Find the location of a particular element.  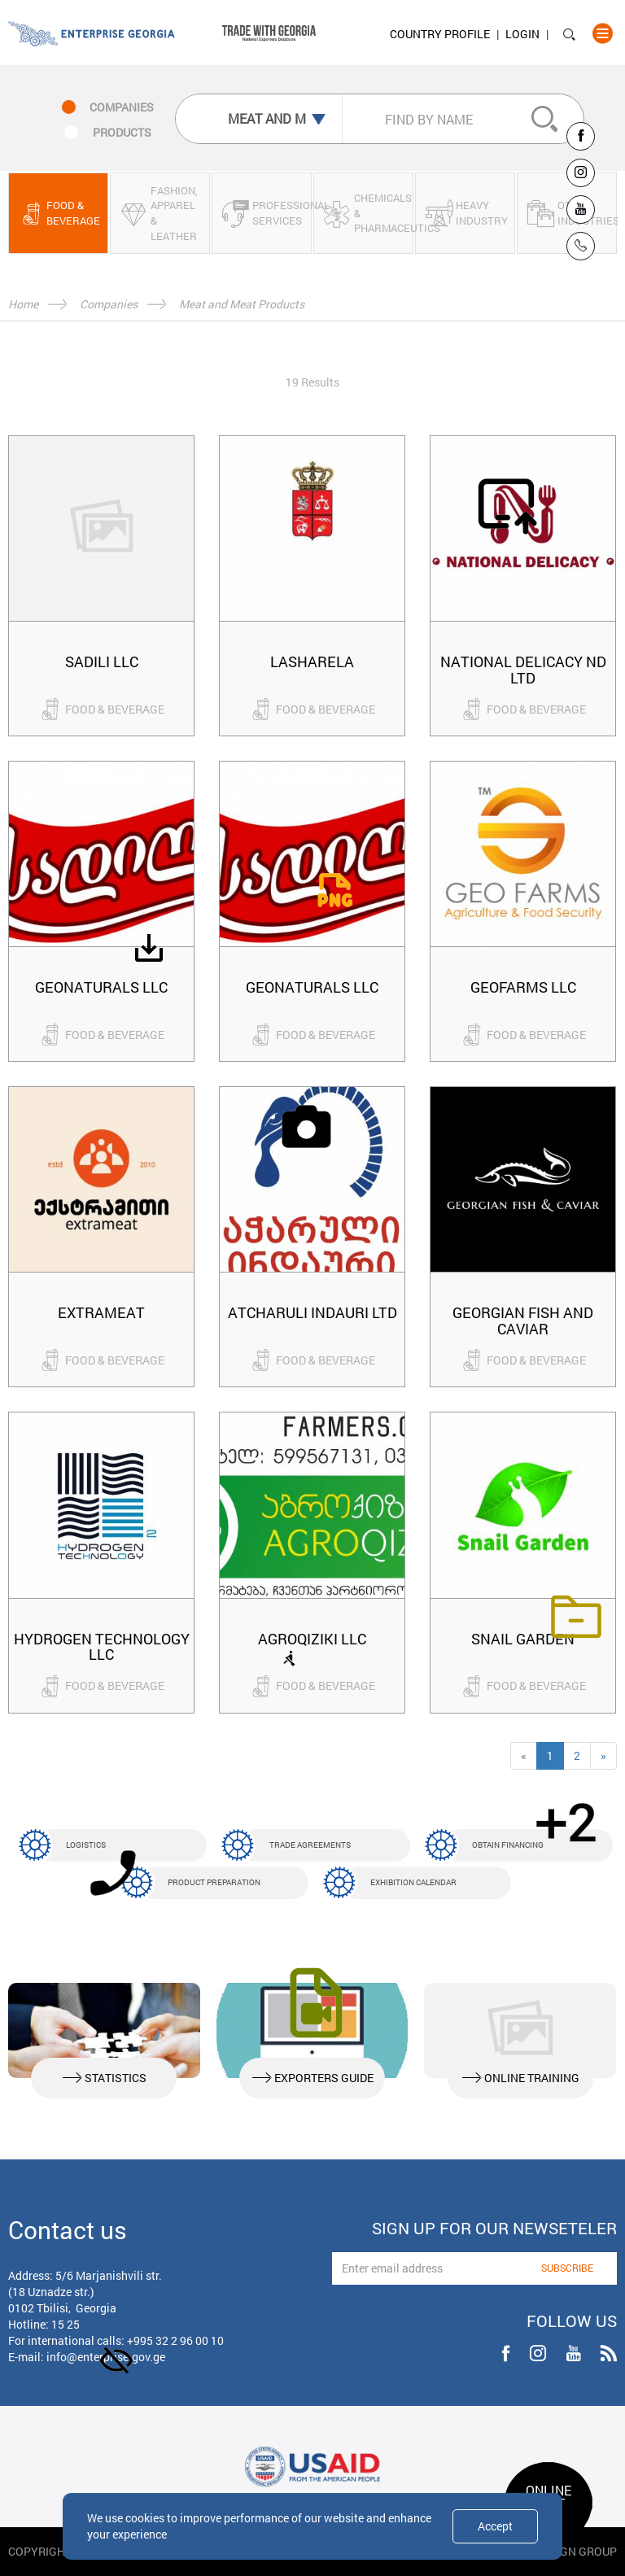

hide password or sensitive content is located at coordinates (116, 2360).